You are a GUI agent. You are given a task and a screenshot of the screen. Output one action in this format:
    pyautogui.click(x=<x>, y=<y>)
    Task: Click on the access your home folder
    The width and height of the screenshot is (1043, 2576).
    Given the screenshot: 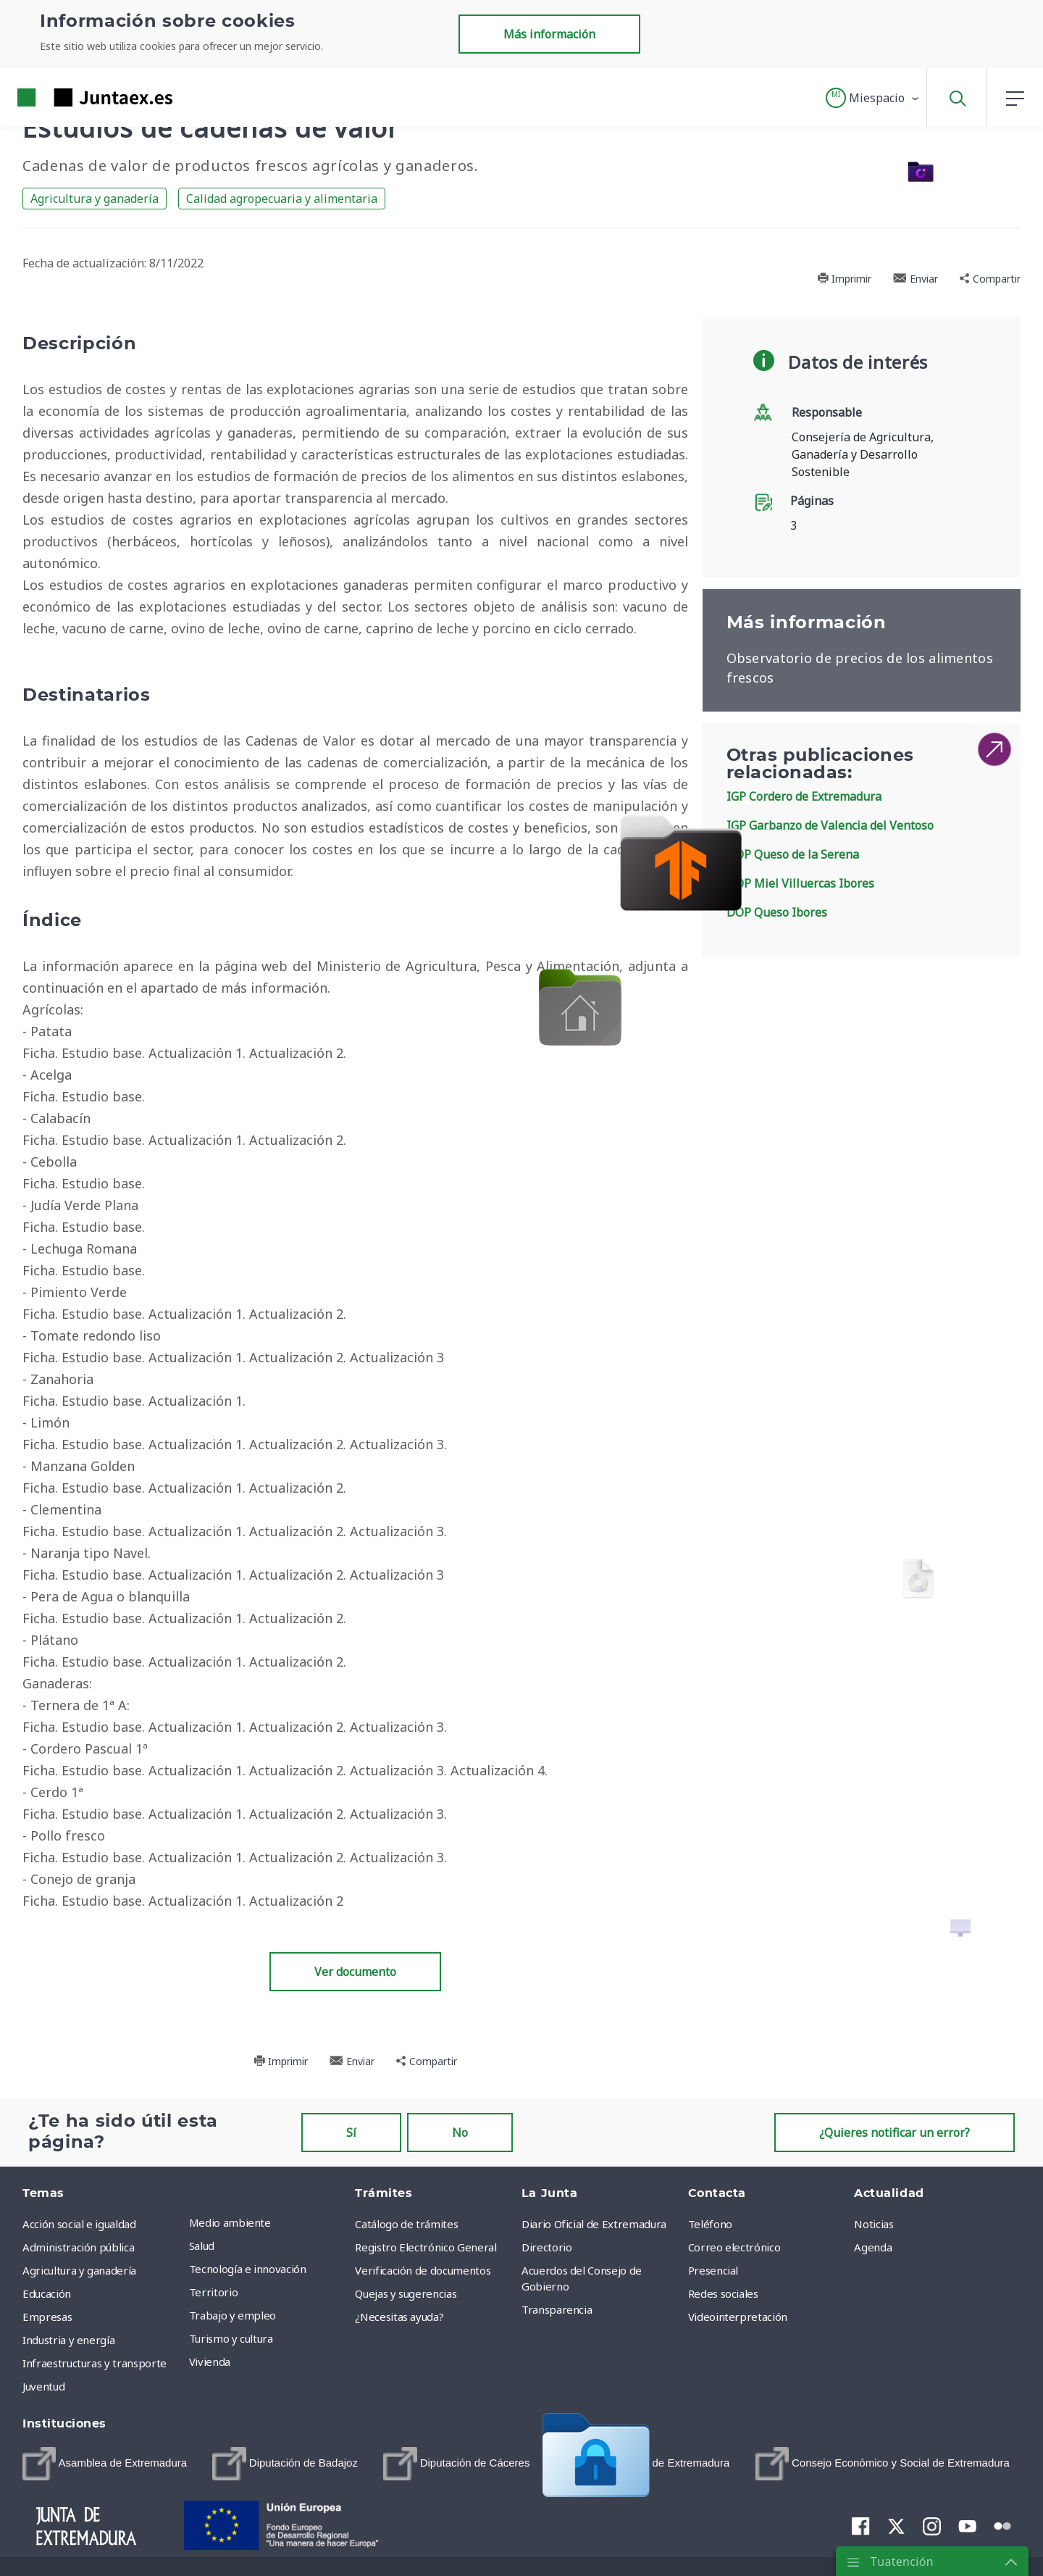 What is the action you would take?
    pyautogui.click(x=580, y=1007)
    